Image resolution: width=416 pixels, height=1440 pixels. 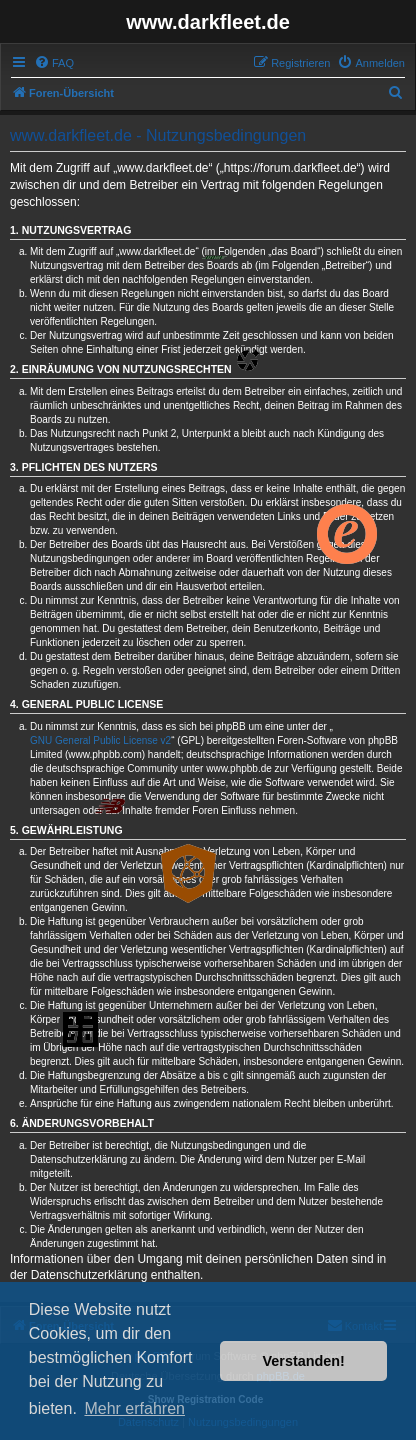 I want to click on access AI-powered camera features, so click(x=247, y=360).